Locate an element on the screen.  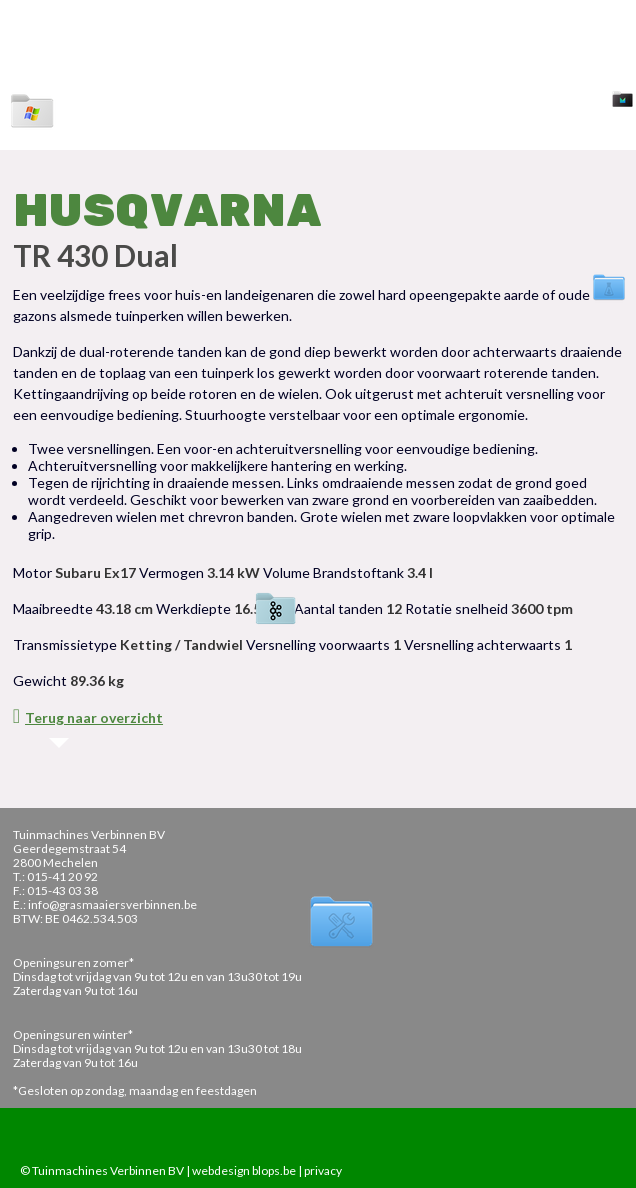
folder containing apache kafka configuration files is located at coordinates (275, 609).